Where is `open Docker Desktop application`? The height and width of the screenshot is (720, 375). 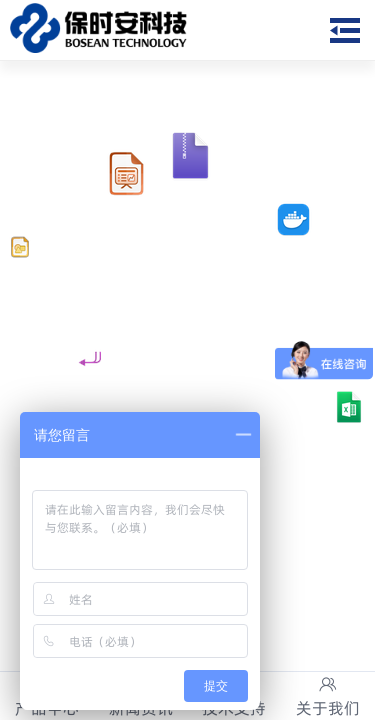 open Docker Desktop application is located at coordinates (293, 219).